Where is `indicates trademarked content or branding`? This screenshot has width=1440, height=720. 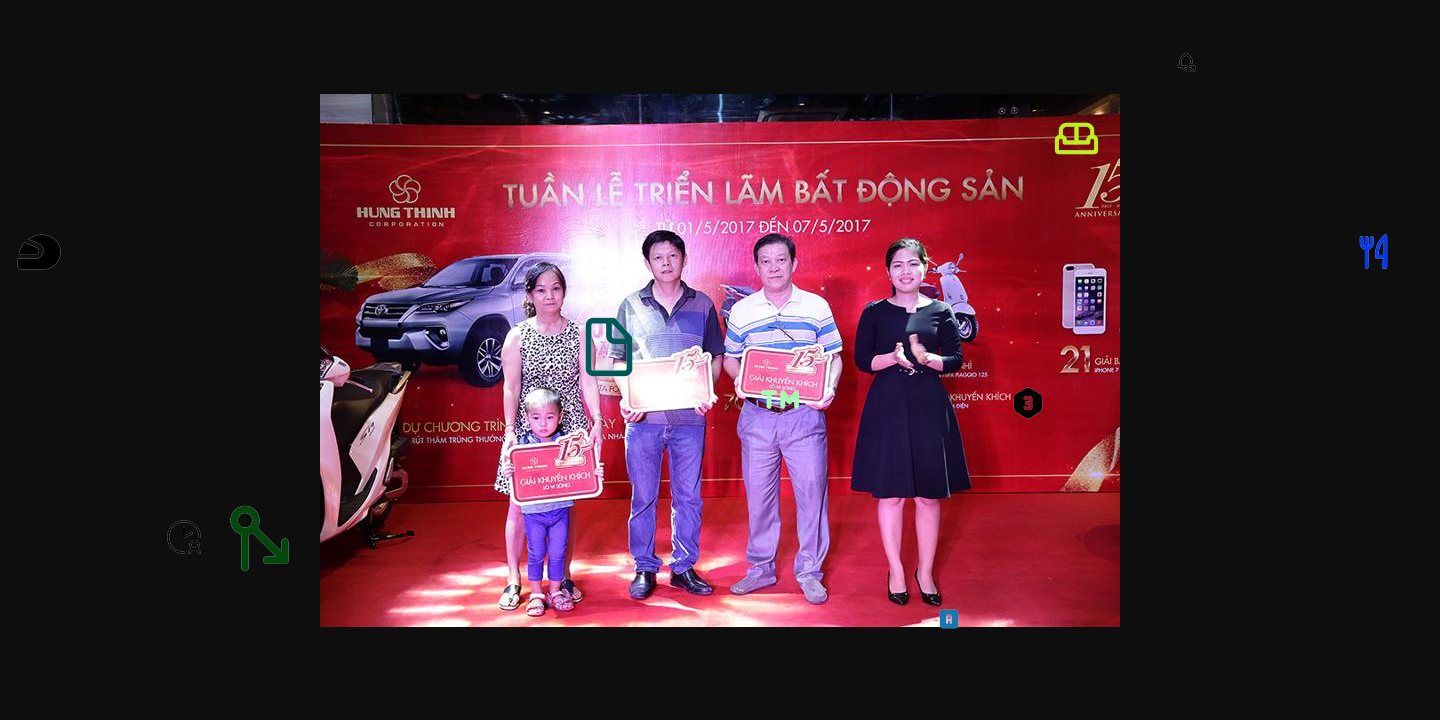
indicates trademarked content or branding is located at coordinates (780, 399).